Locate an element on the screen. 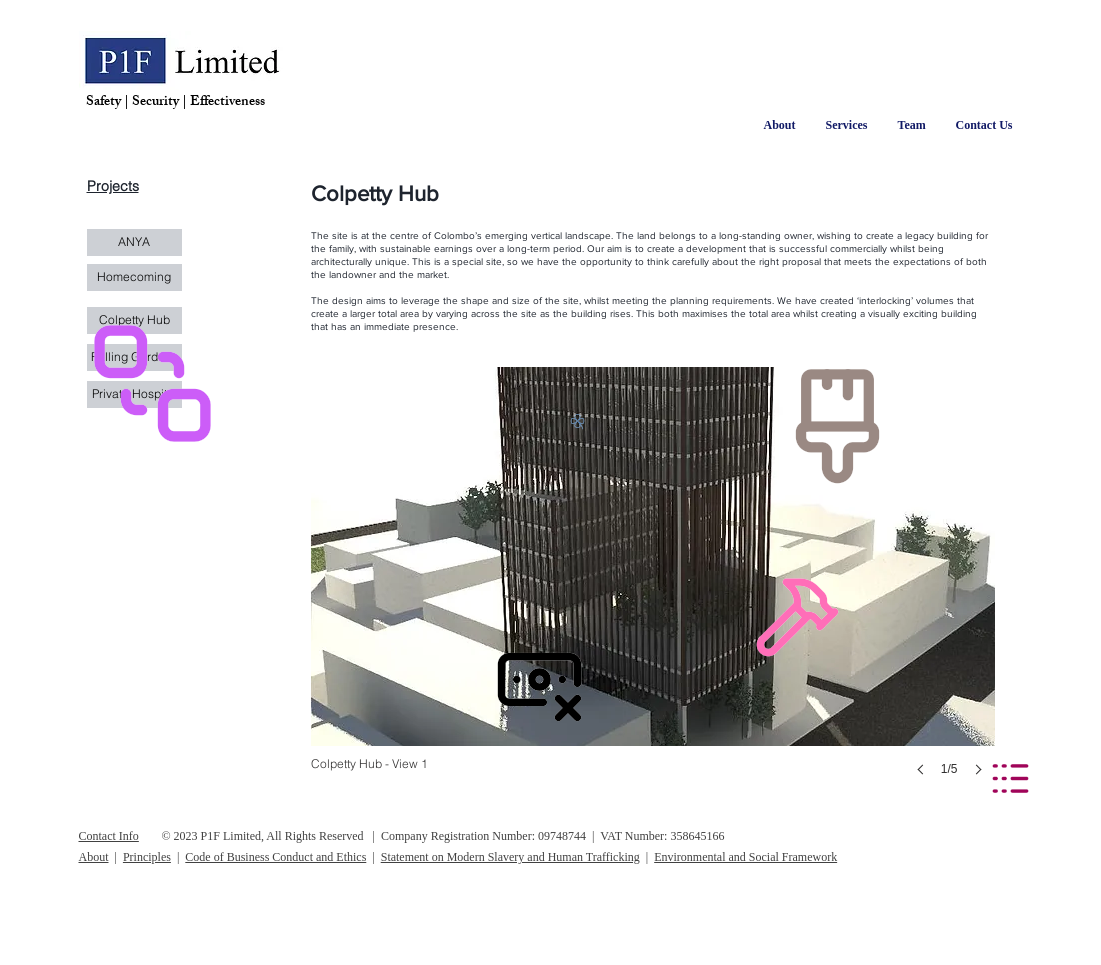 The width and height of the screenshot is (1101, 965). view activity logs or history is located at coordinates (1010, 778).